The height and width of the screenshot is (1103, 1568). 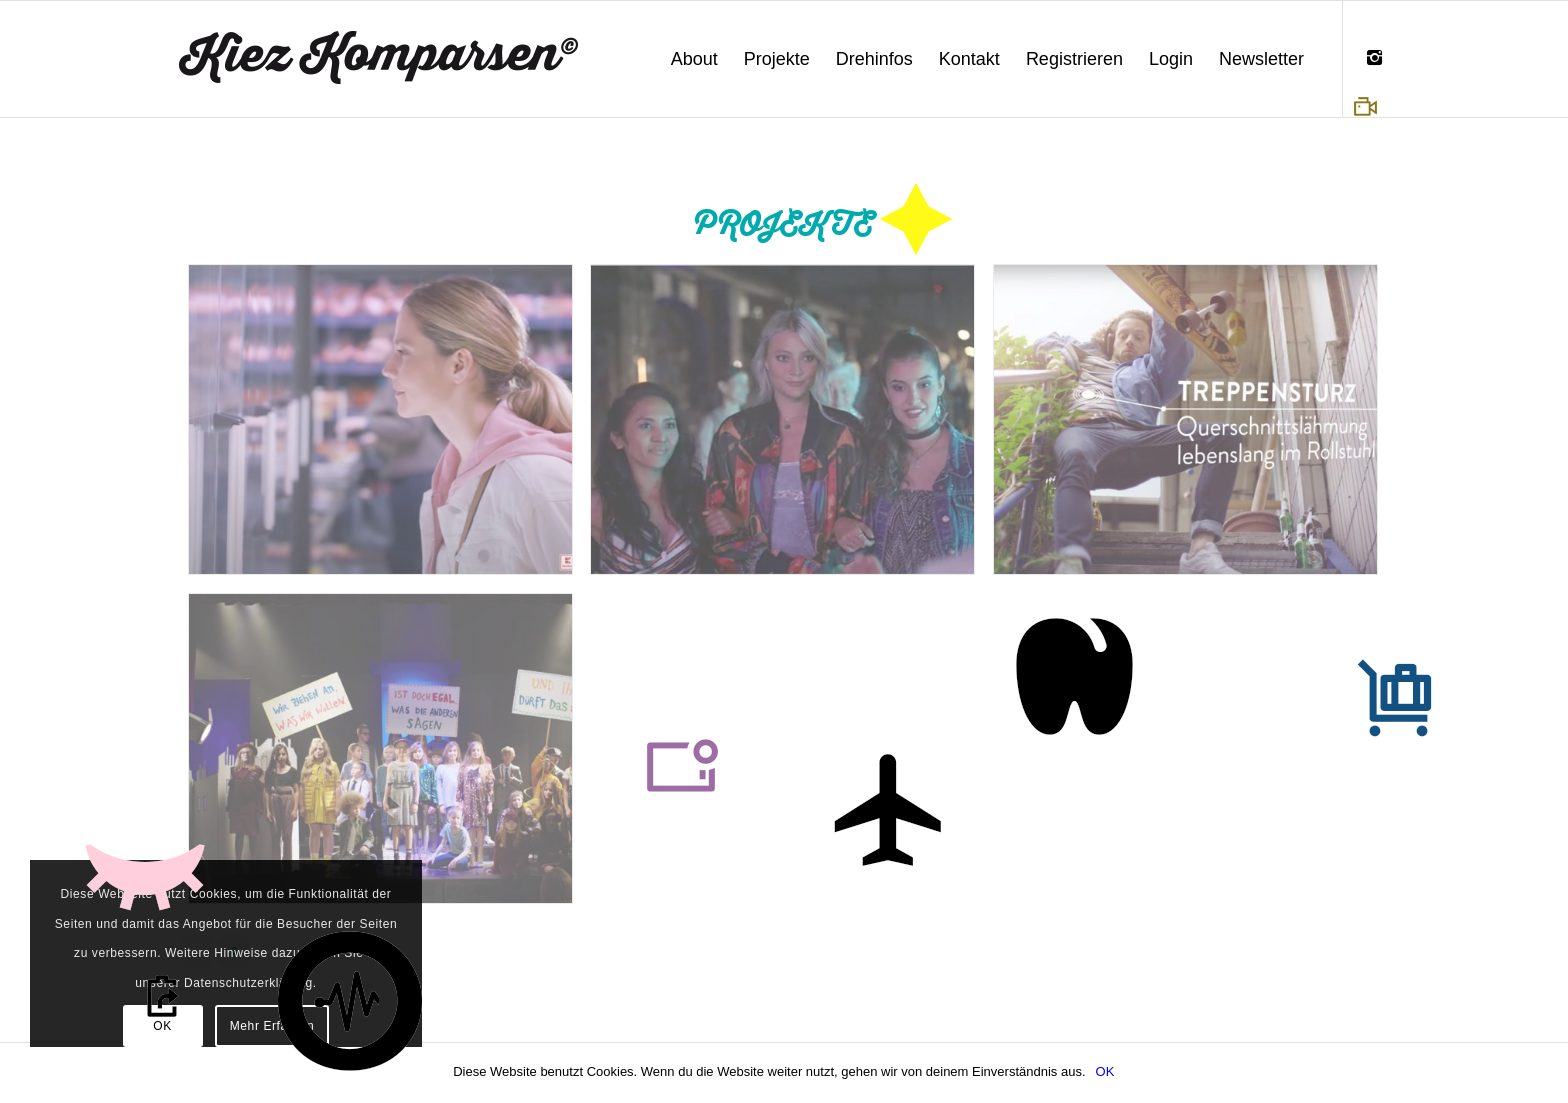 I want to click on access phone camera or video recording, so click(x=681, y=767).